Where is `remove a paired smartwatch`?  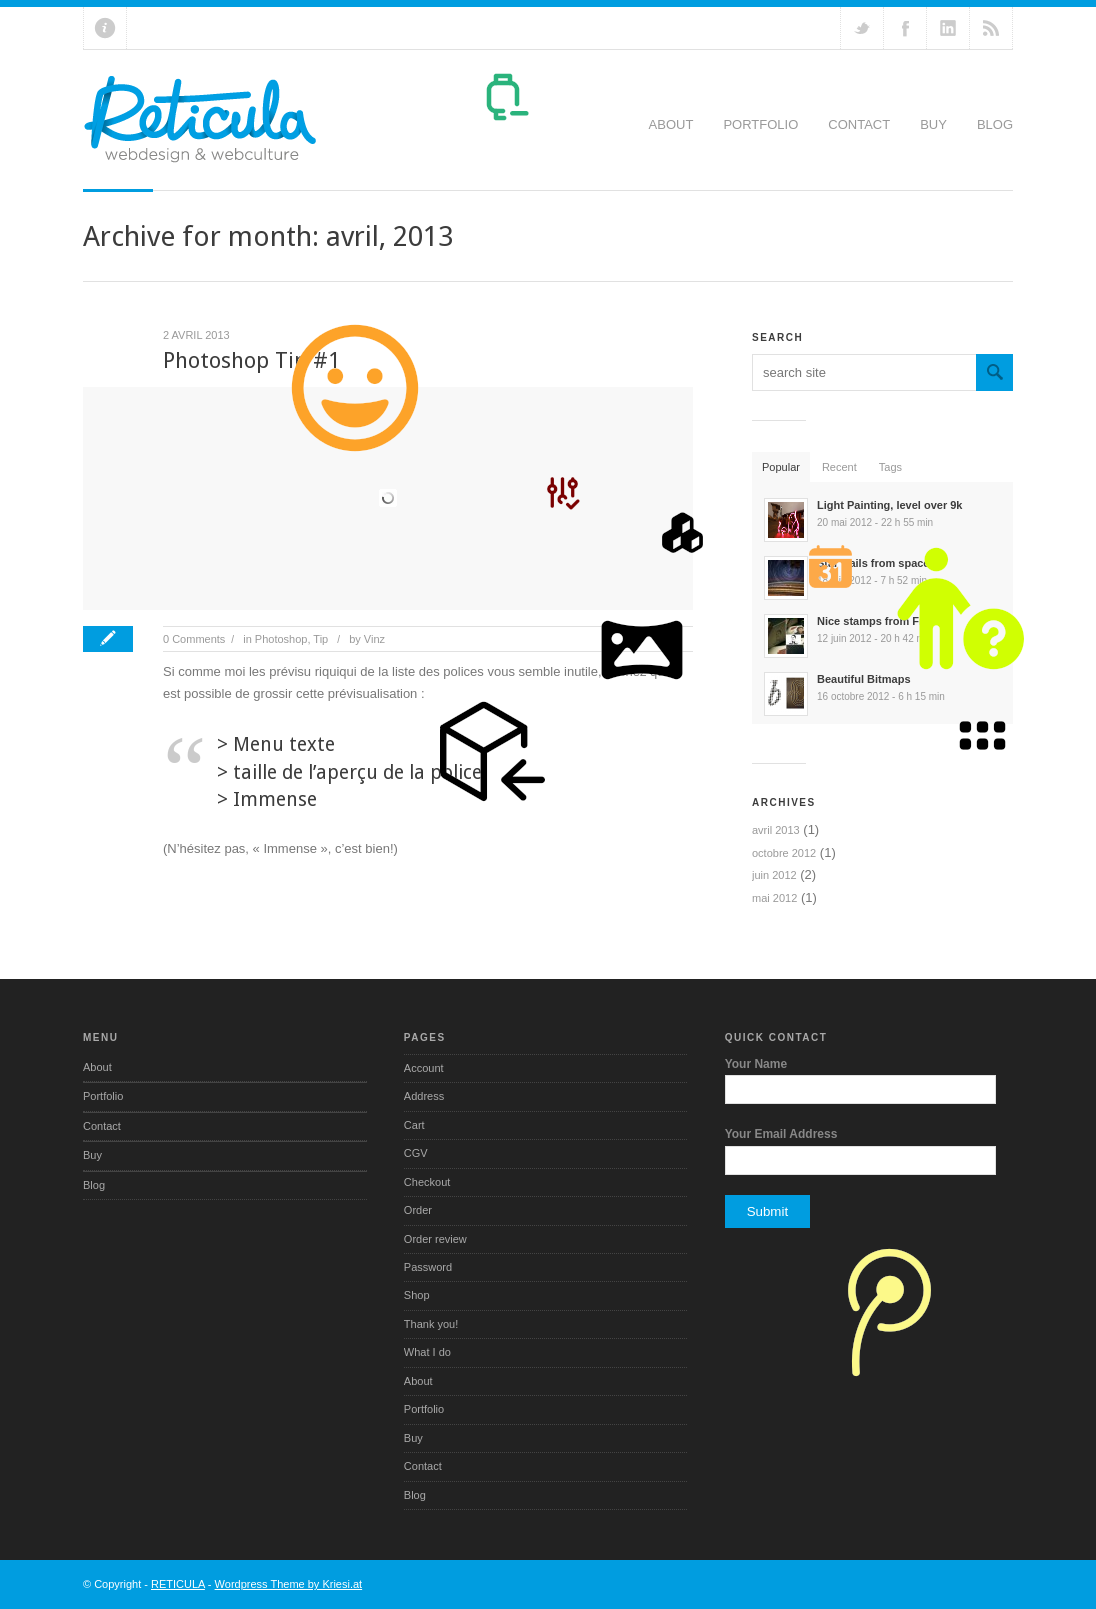
remove a paired smartwatch is located at coordinates (503, 97).